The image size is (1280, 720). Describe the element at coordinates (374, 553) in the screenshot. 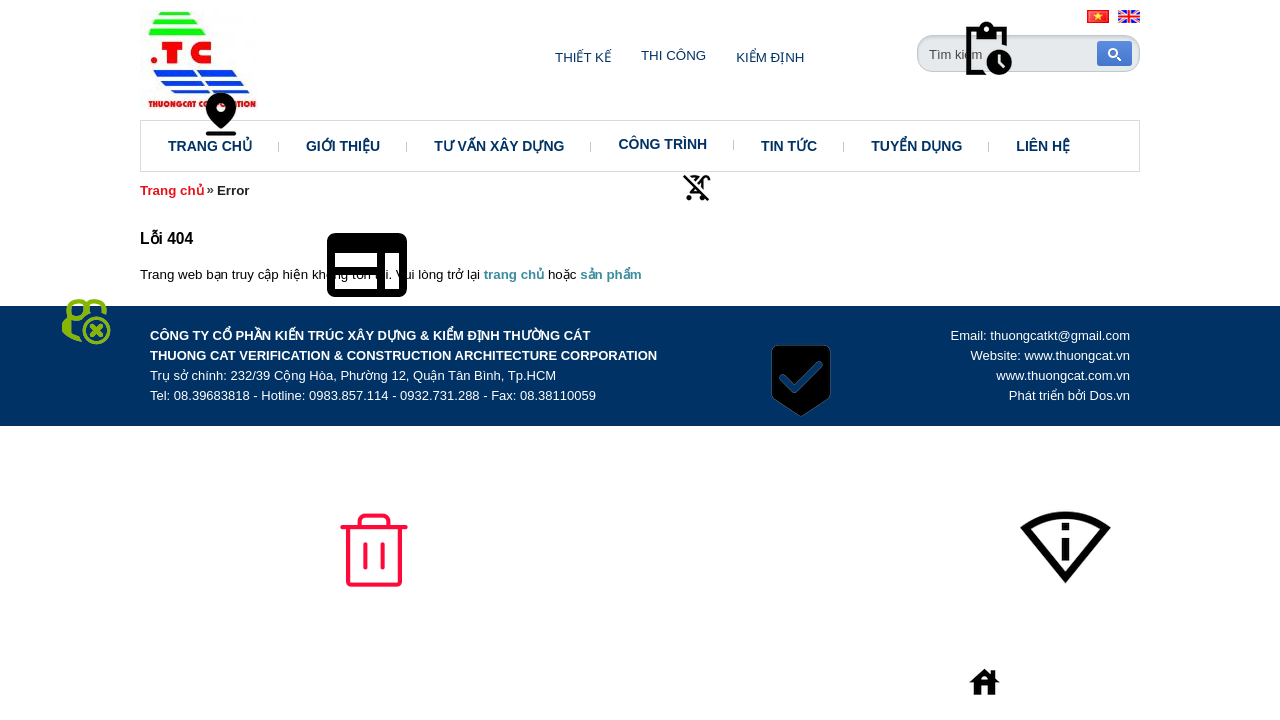

I see `delete selected item` at that location.